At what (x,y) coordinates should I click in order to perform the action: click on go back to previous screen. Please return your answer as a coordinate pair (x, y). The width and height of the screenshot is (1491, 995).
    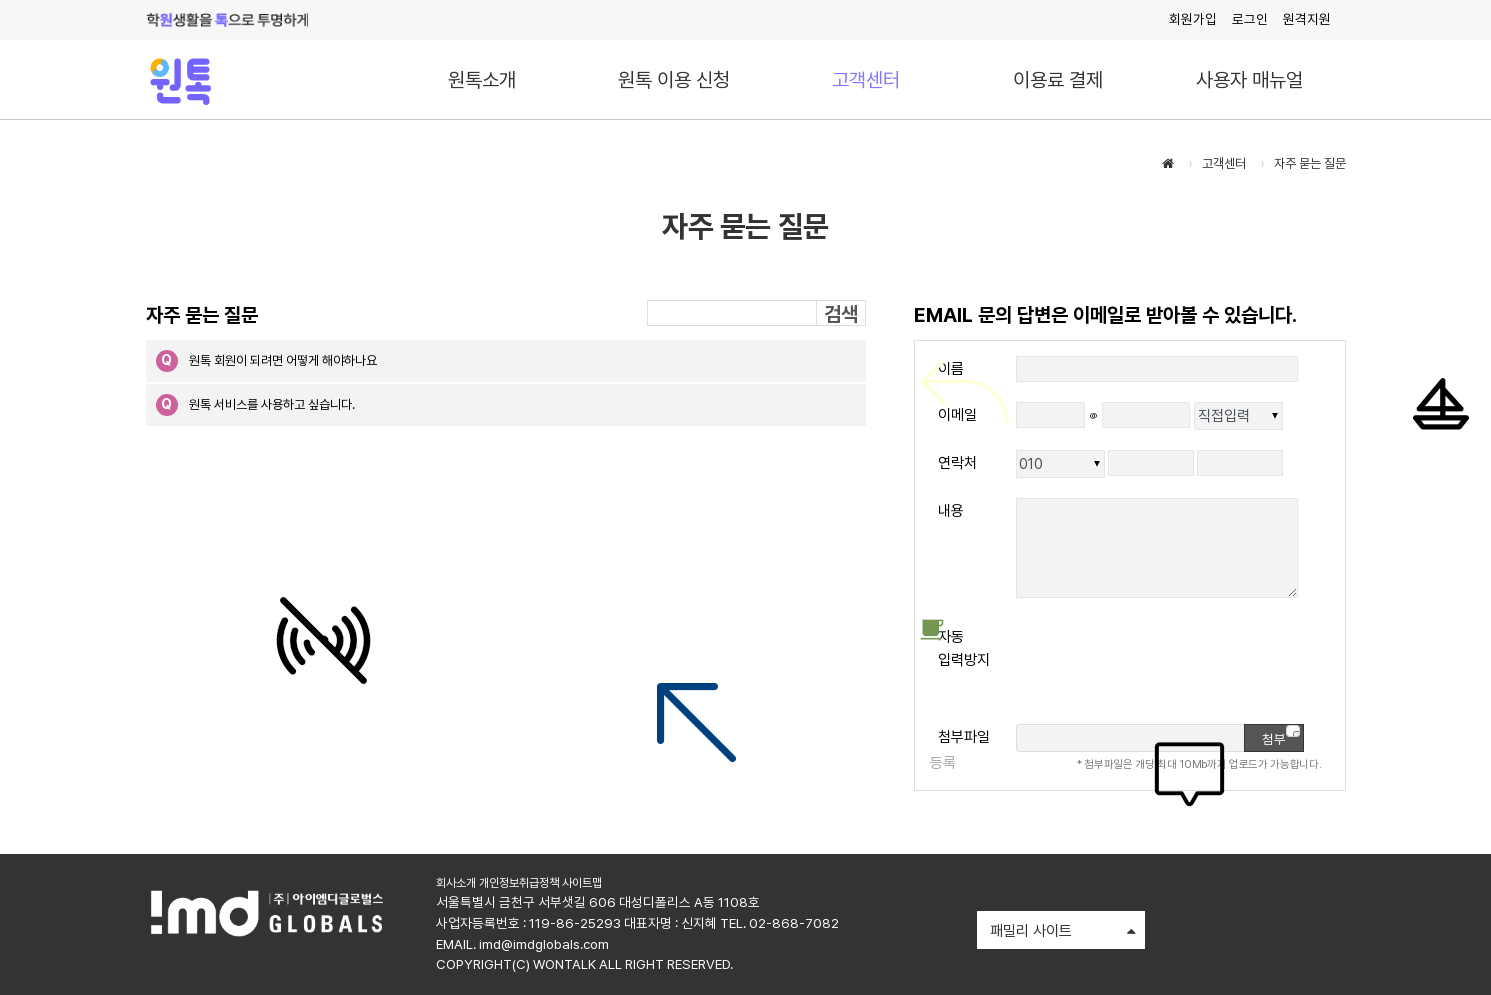
    Looking at the image, I should click on (965, 392).